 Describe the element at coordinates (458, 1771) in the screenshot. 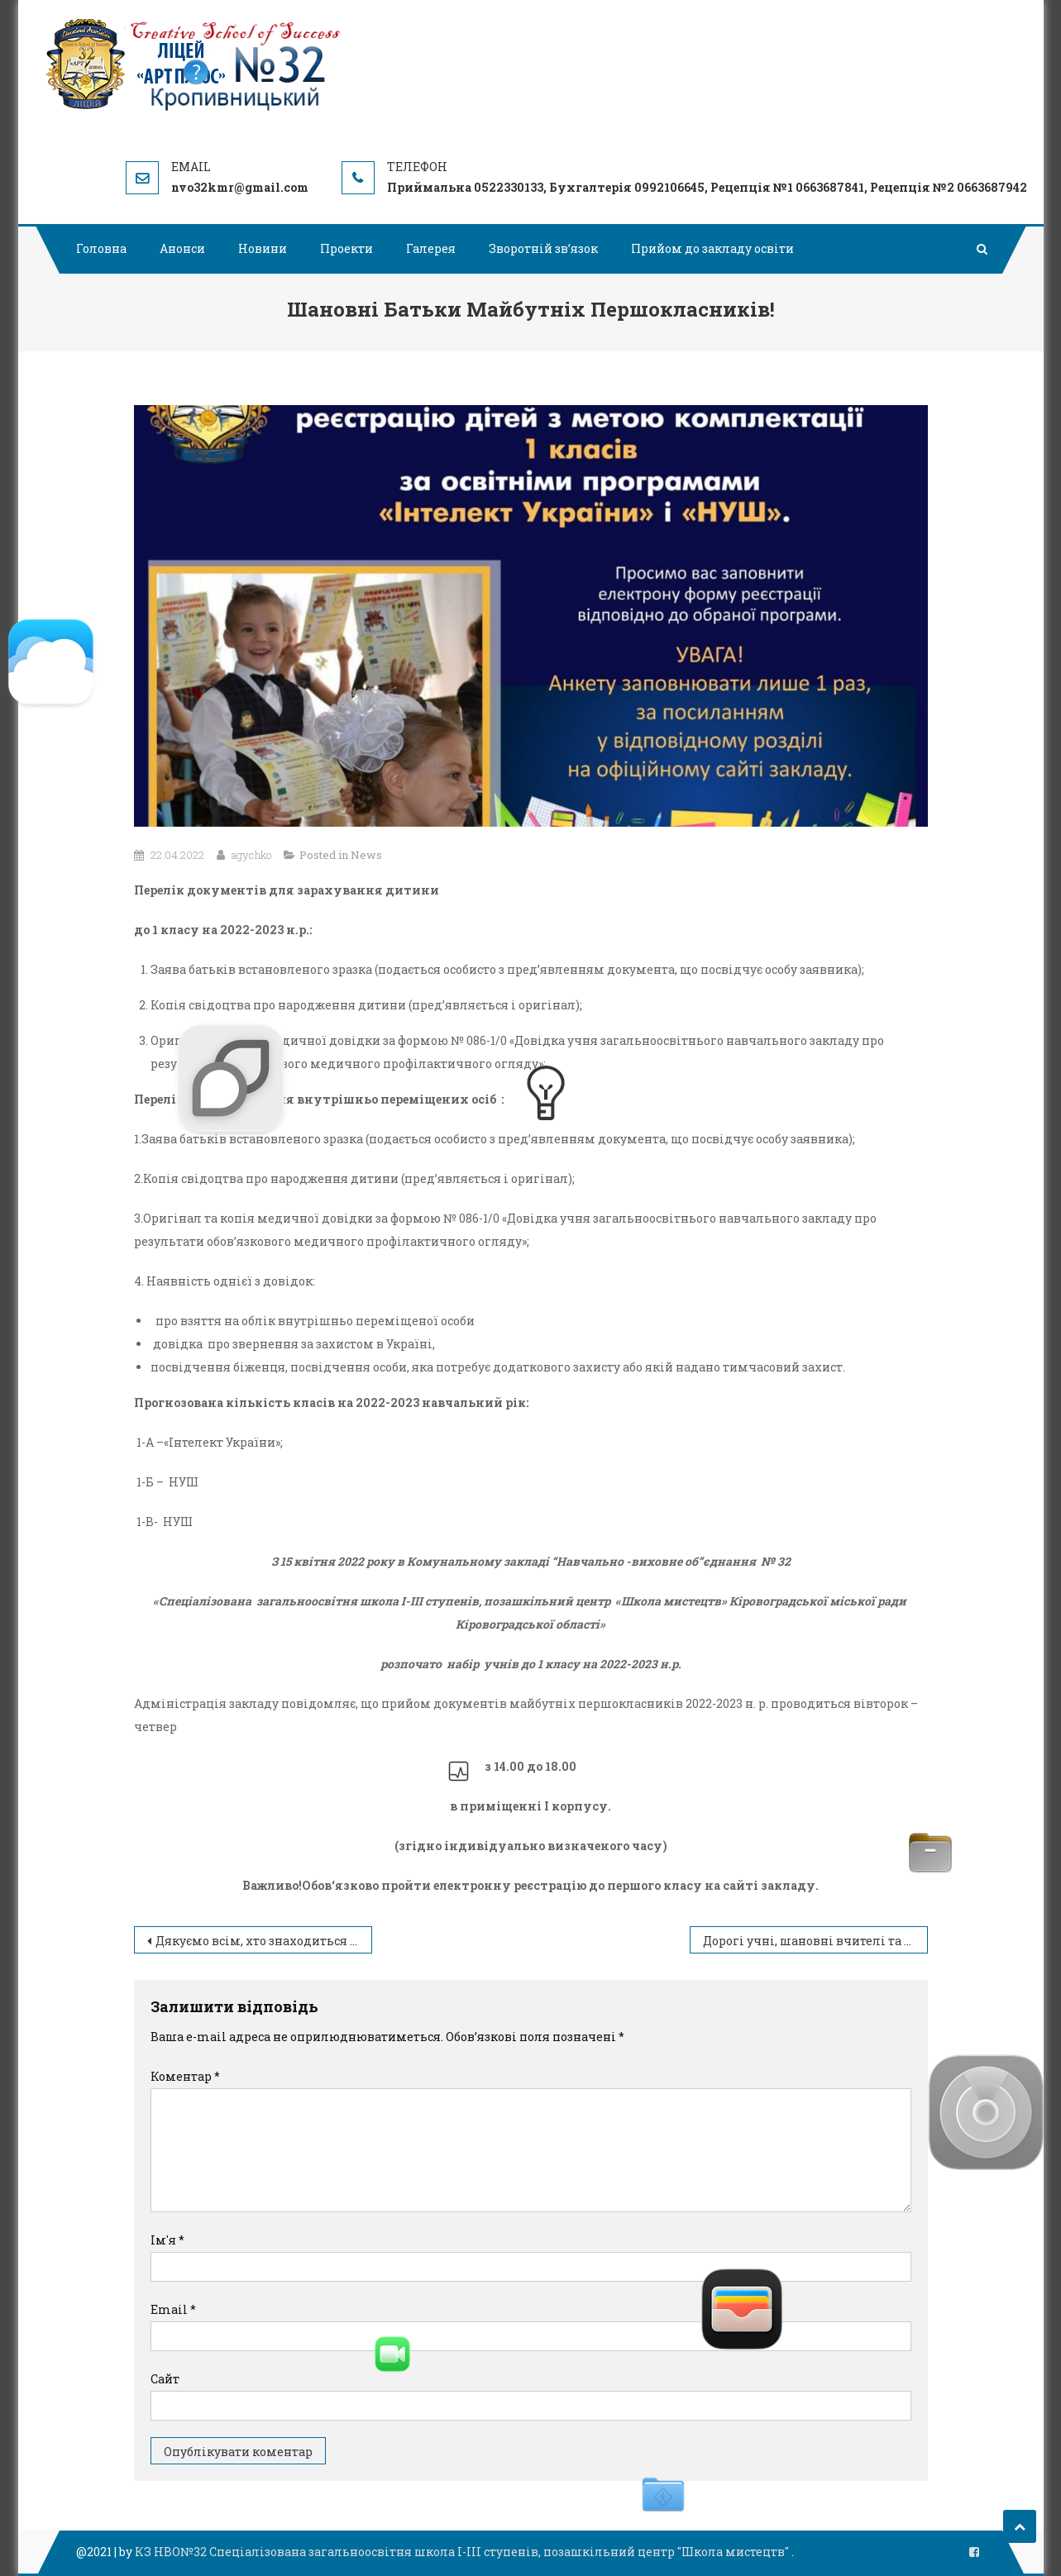

I see `open system monitor or activity monitor` at that location.